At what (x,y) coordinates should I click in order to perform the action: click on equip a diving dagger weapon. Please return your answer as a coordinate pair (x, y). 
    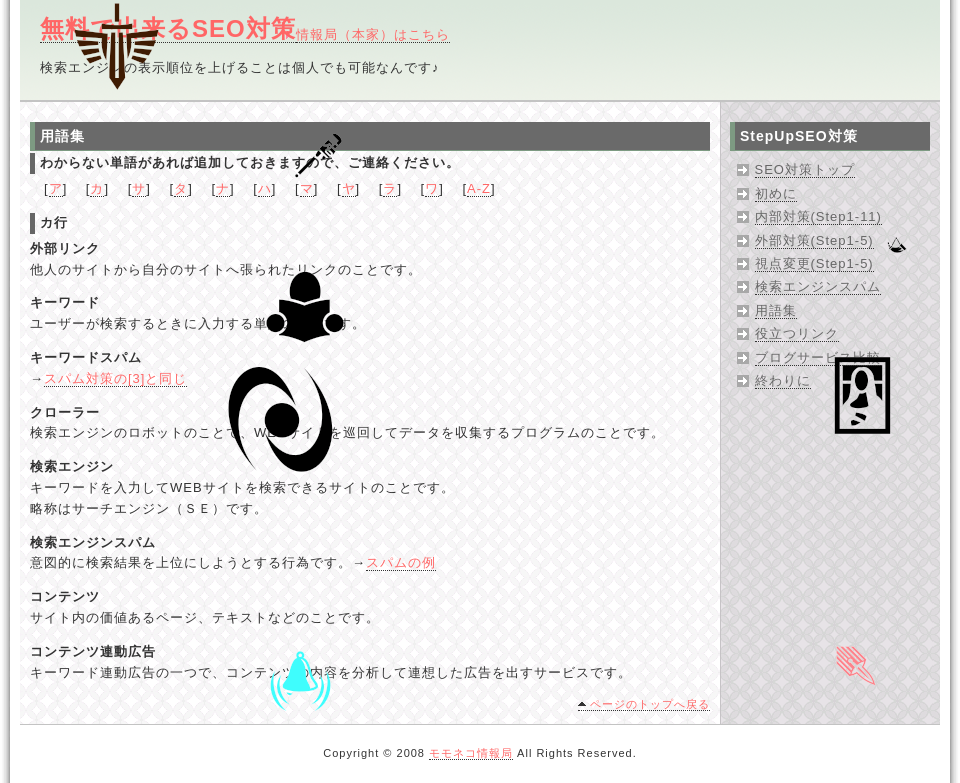
    Looking at the image, I should click on (856, 666).